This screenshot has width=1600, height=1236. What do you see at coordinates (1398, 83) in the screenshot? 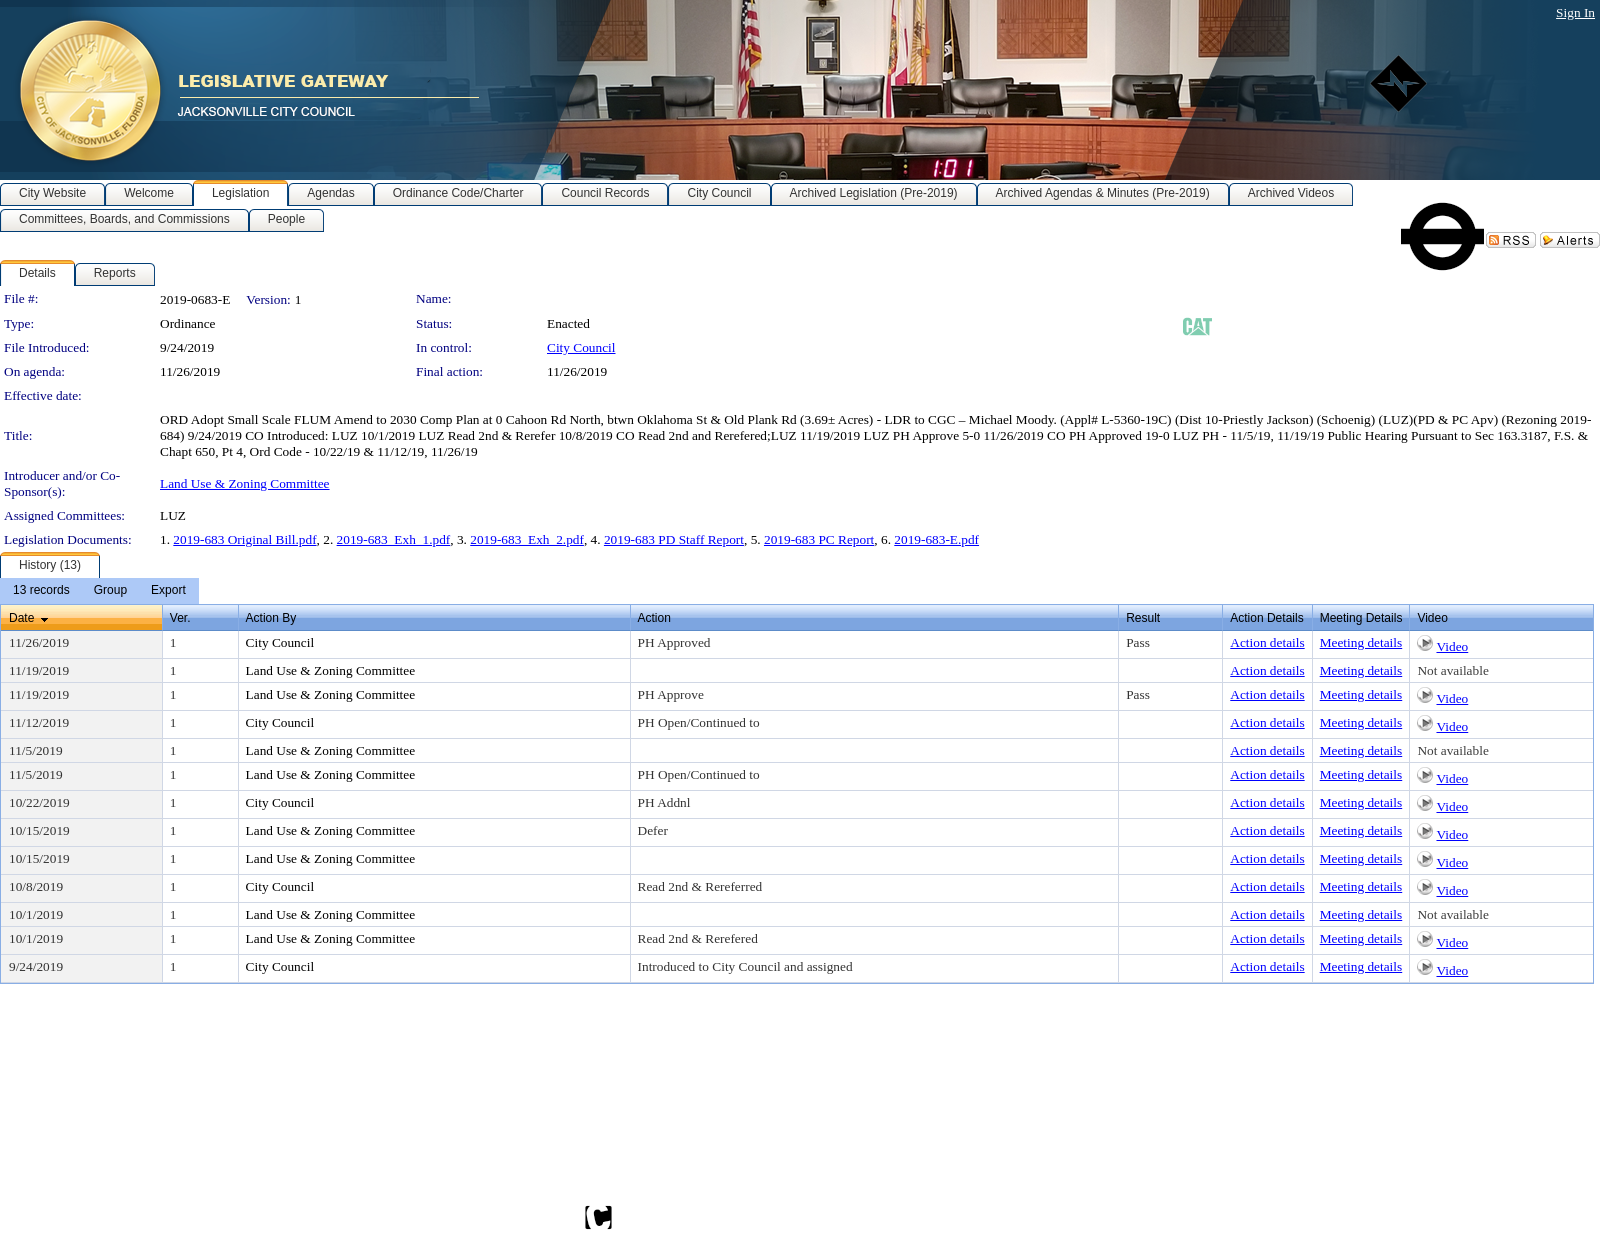
I see `normalize.css library logo` at bounding box center [1398, 83].